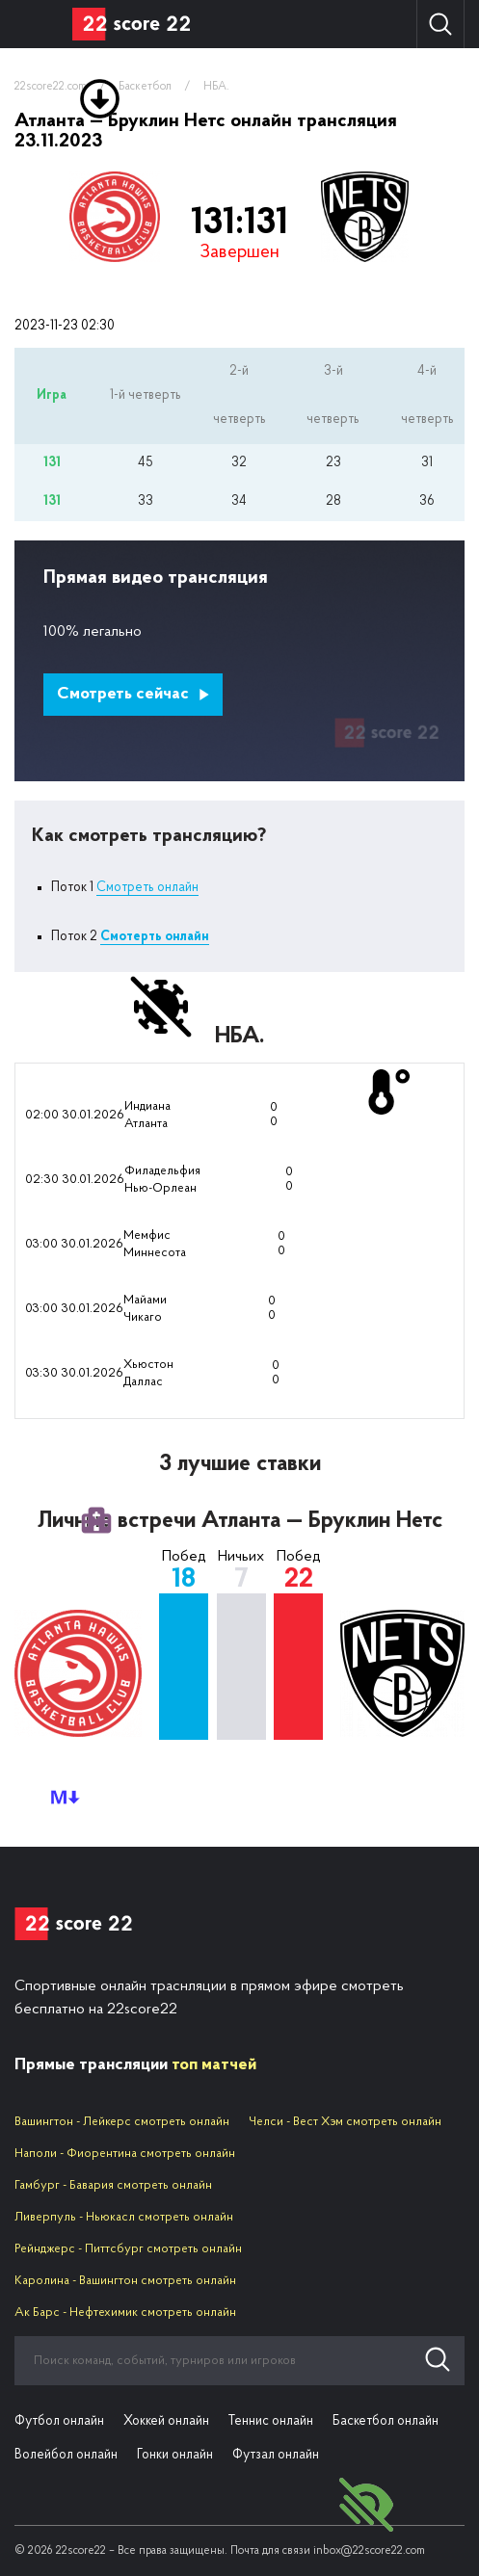 The height and width of the screenshot is (2576, 479). Describe the element at coordinates (366, 2505) in the screenshot. I see `indicates low vision or visual impairment accessibility mode` at that location.